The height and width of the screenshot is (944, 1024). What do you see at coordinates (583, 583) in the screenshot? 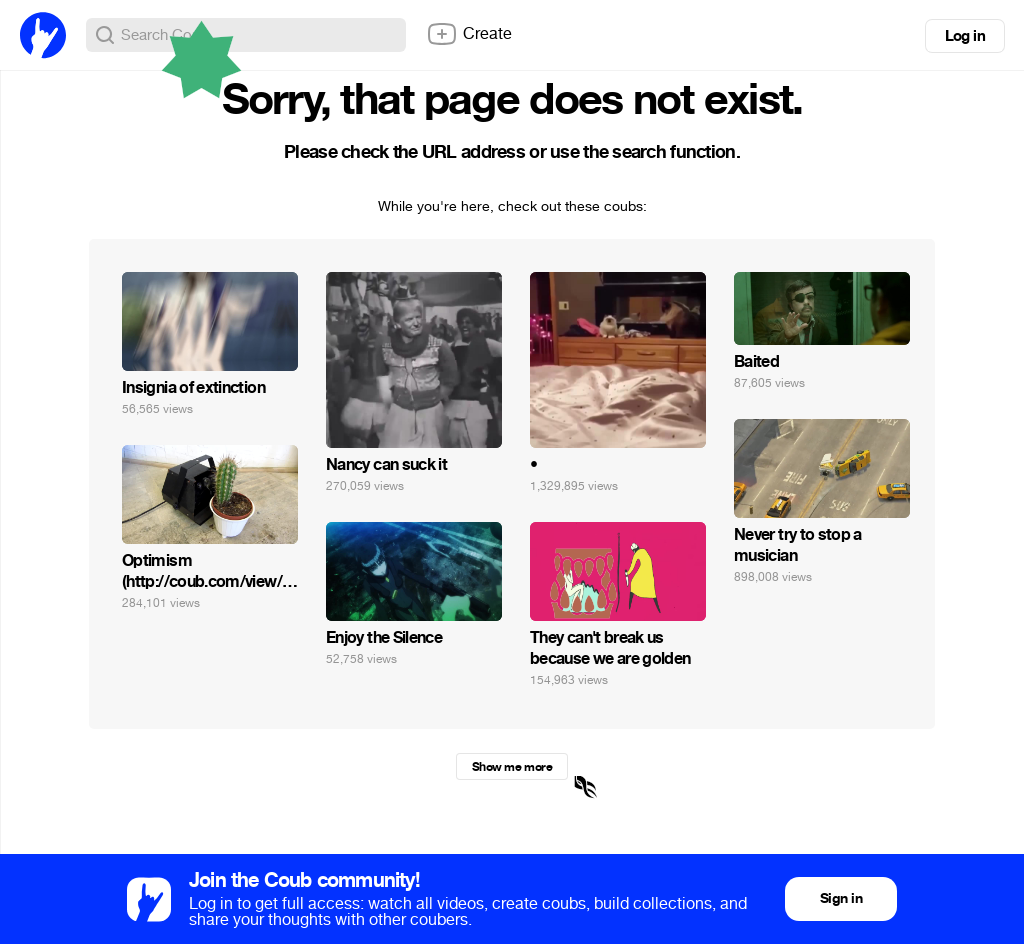
I see `view dental health or teeth status` at bounding box center [583, 583].